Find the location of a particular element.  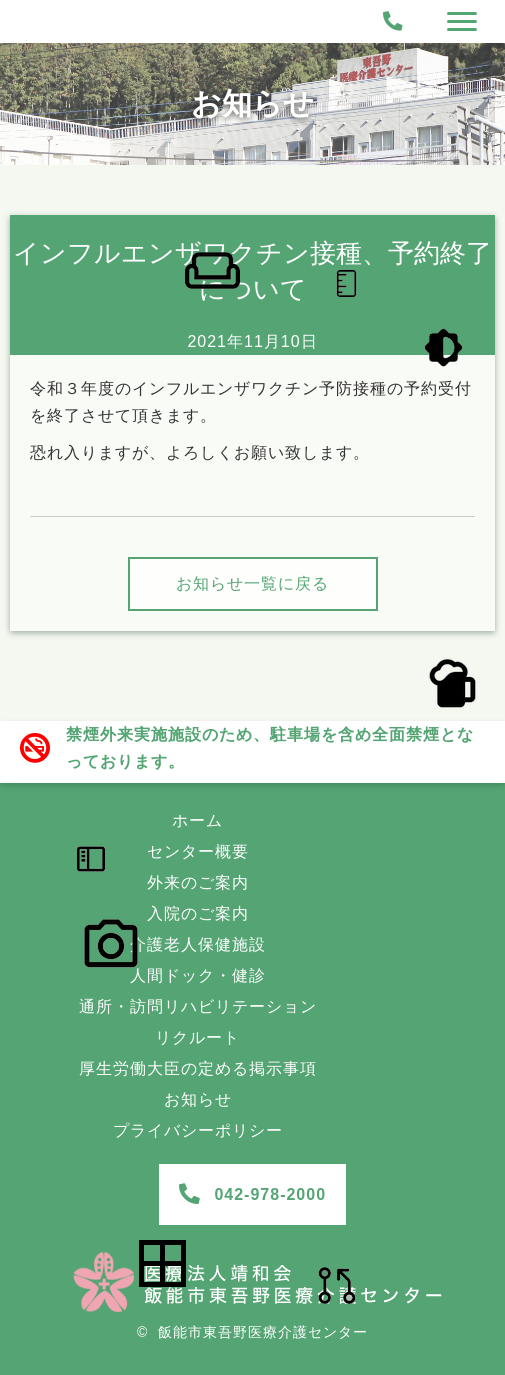

access weekend or leisure content is located at coordinates (212, 270).